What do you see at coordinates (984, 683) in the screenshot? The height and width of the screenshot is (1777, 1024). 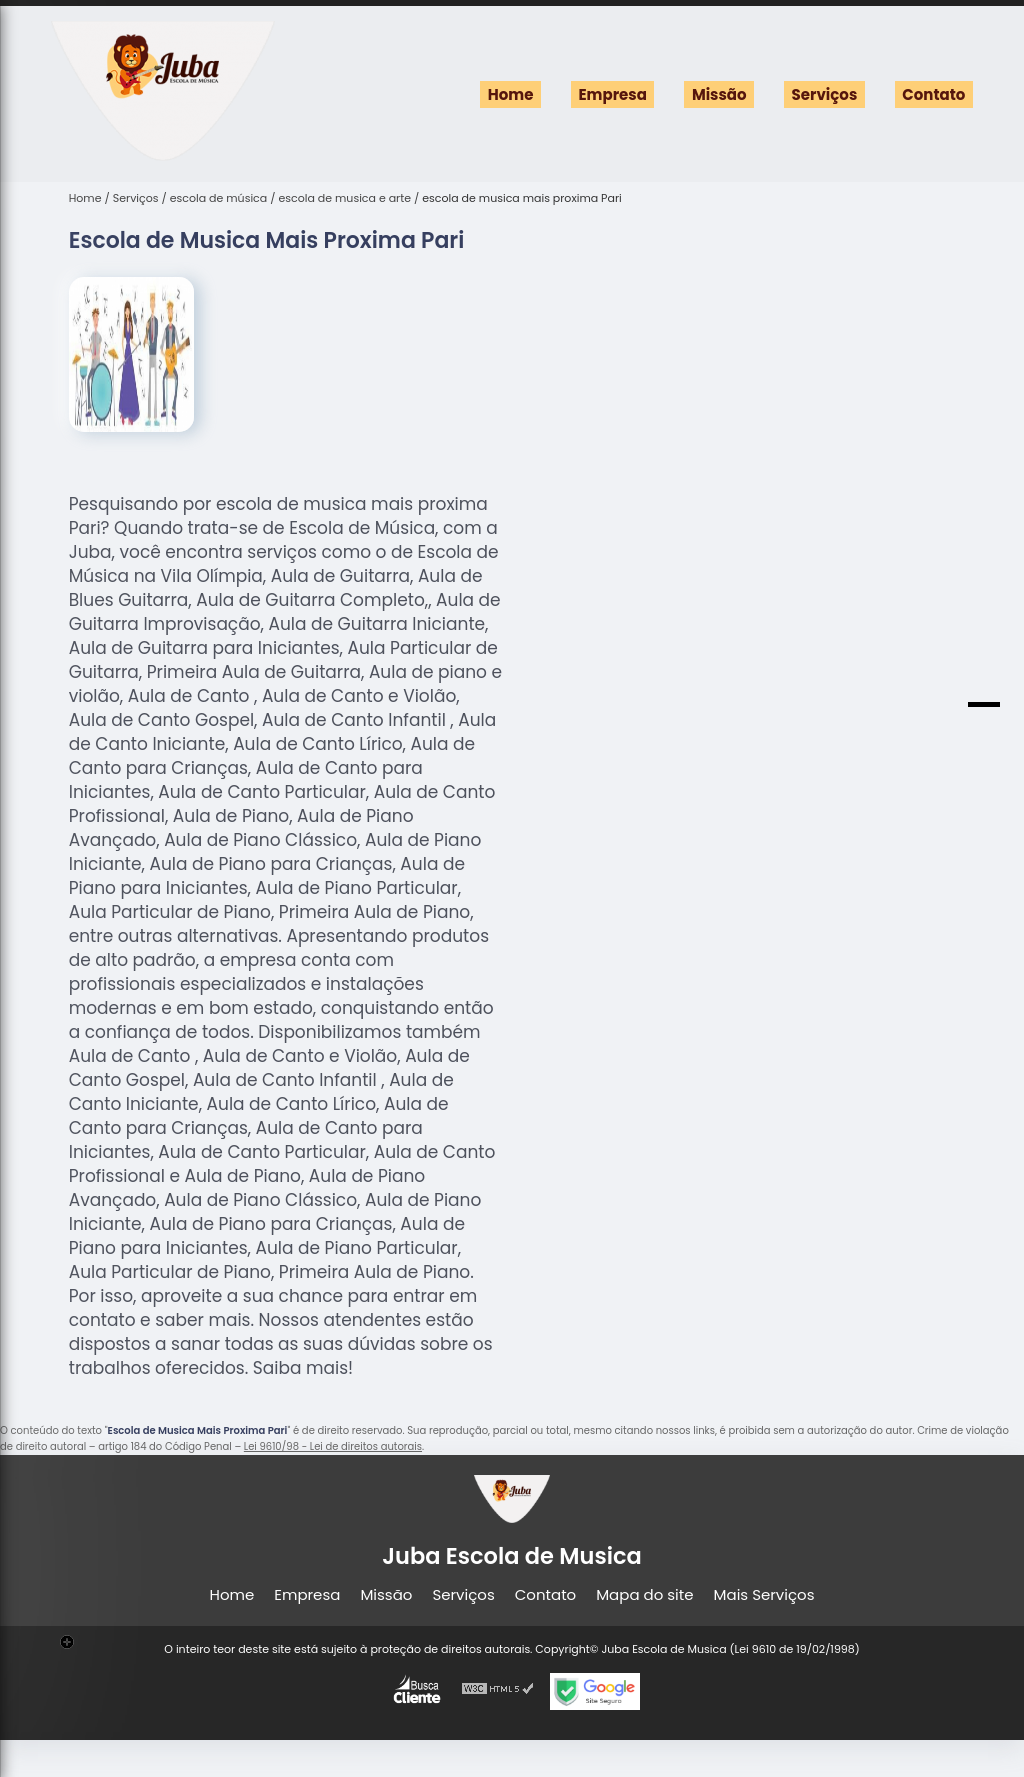 I see `minimize window to taskbar` at bounding box center [984, 683].